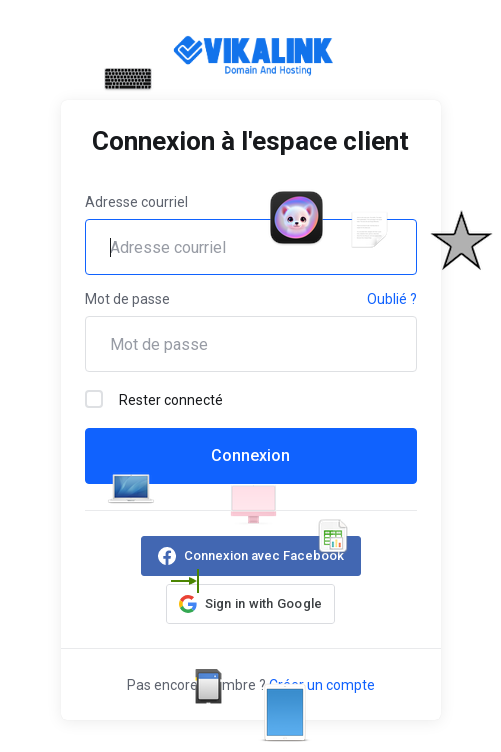  What do you see at coordinates (285, 712) in the screenshot?
I see `iPad Air 2 device with cellular connectivity` at bounding box center [285, 712].